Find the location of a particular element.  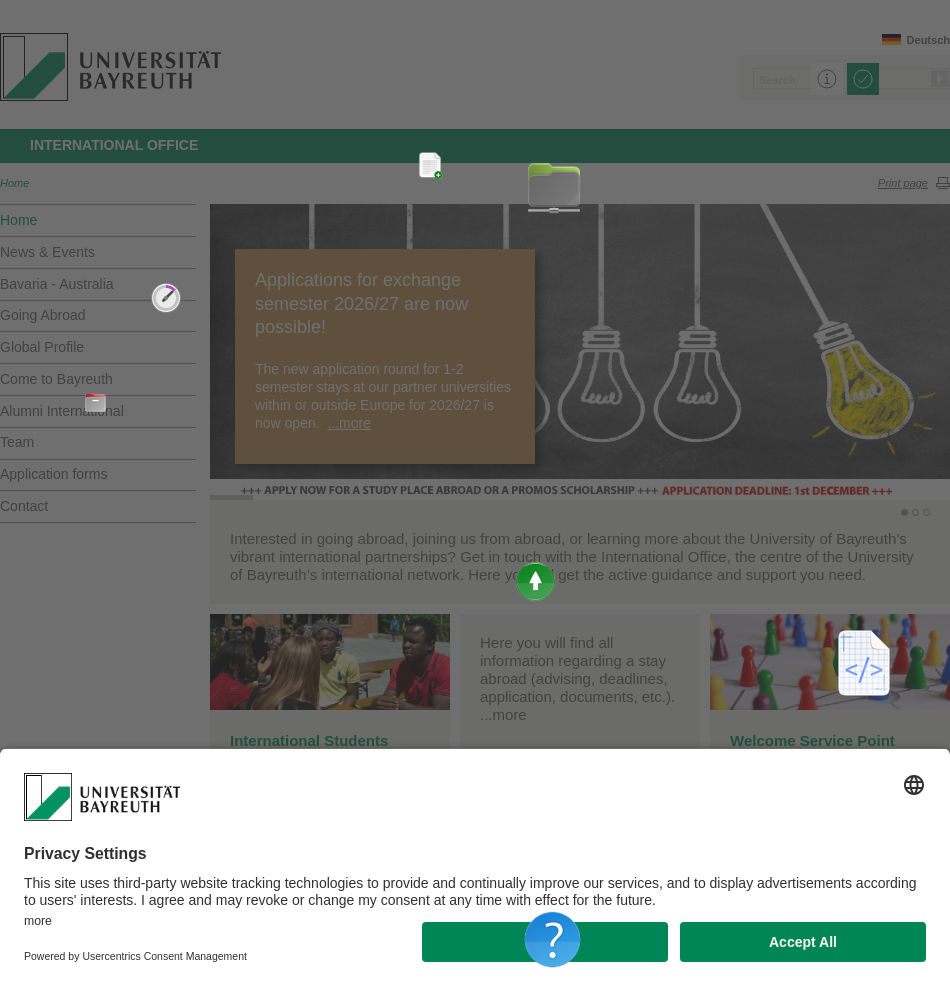

open the file manager application is located at coordinates (95, 402).